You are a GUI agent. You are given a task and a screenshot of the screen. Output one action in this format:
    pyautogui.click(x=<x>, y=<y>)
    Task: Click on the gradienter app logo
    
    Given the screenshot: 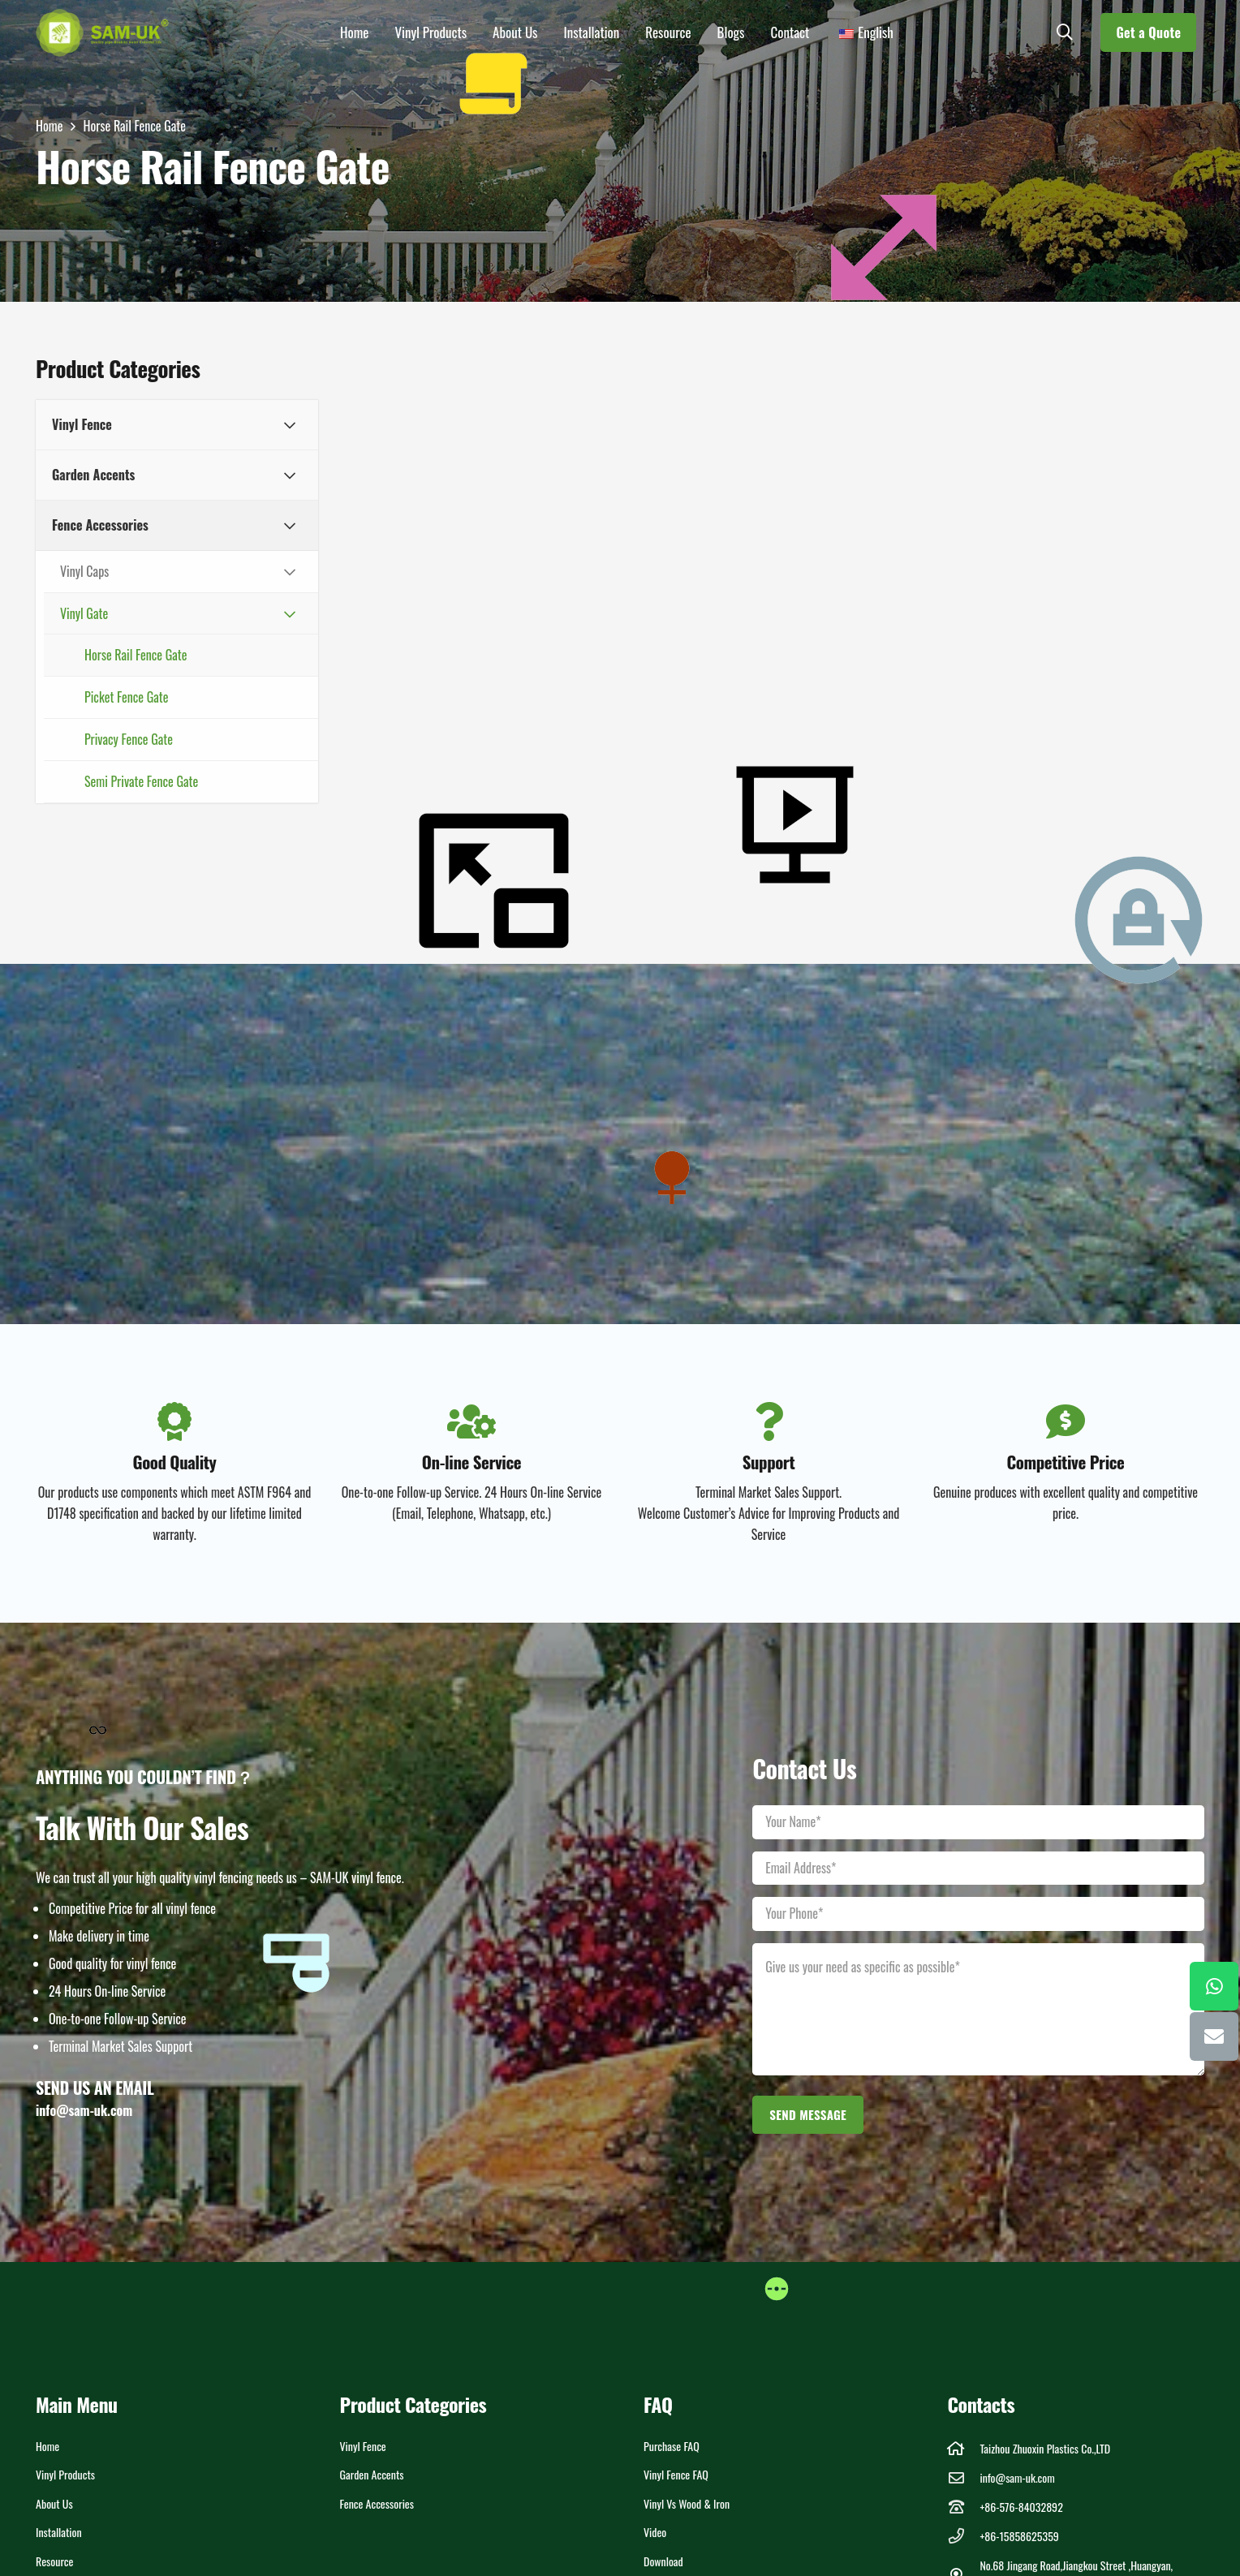 What is the action you would take?
    pyautogui.click(x=777, y=2289)
    